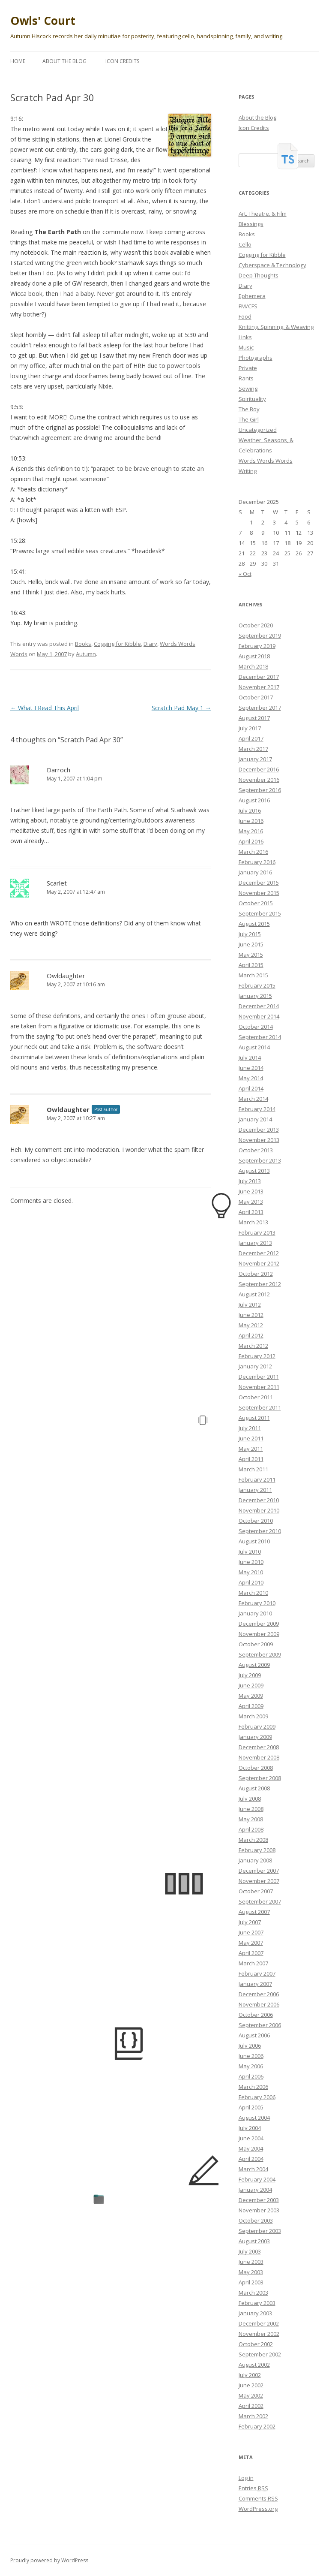 The height and width of the screenshot is (2576, 329). I want to click on a typescript source code file, so click(288, 156).